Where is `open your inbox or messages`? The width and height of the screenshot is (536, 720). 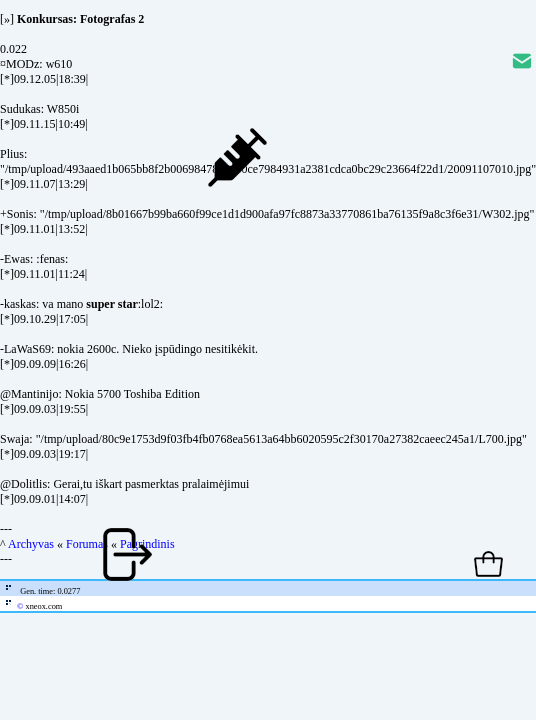 open your inbox or messages is located at coordinates (522, 61).